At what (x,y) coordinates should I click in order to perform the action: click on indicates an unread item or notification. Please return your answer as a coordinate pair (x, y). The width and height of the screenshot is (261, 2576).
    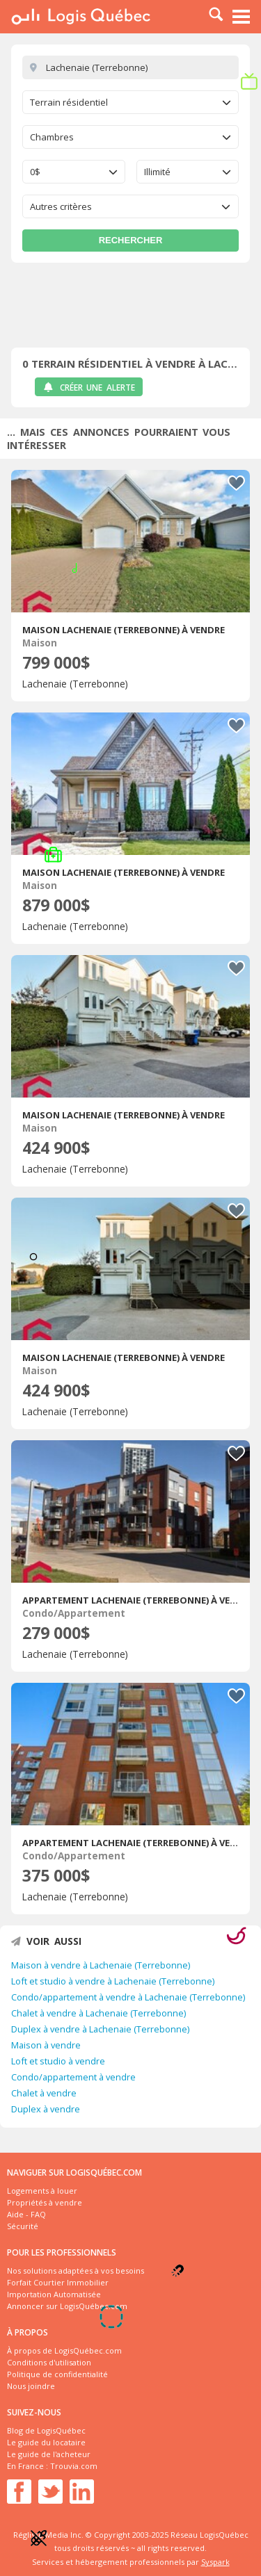
    Looking at the image, I should click on (33, 1257).